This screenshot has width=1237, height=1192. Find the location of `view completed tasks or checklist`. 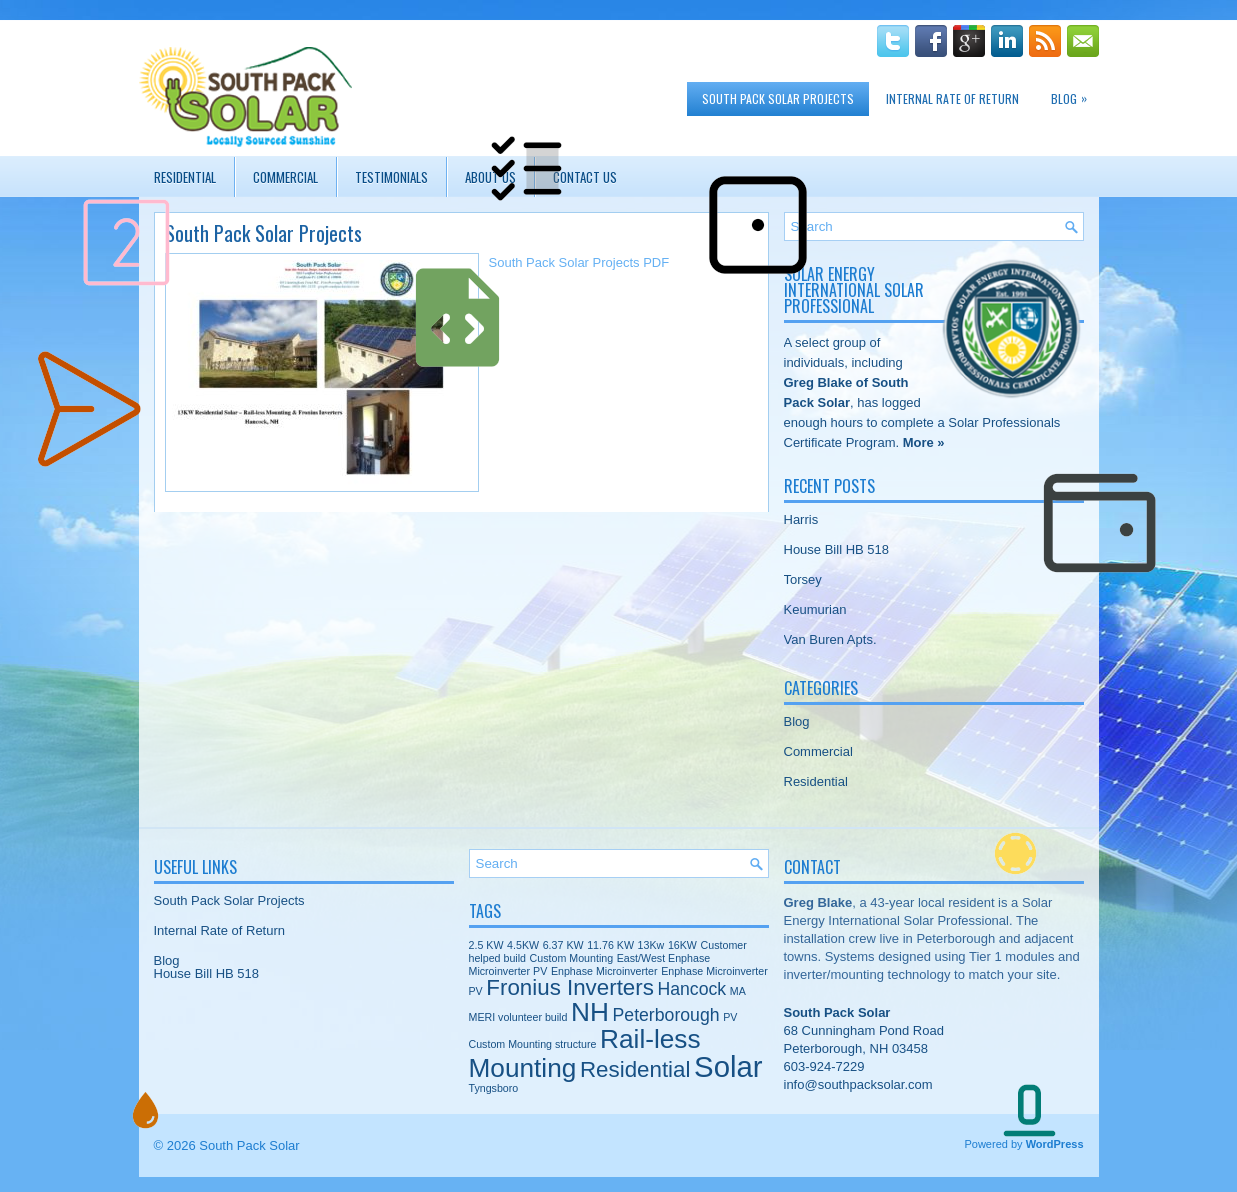

view completed tasks or checklist is located at coordinates (526, 168).